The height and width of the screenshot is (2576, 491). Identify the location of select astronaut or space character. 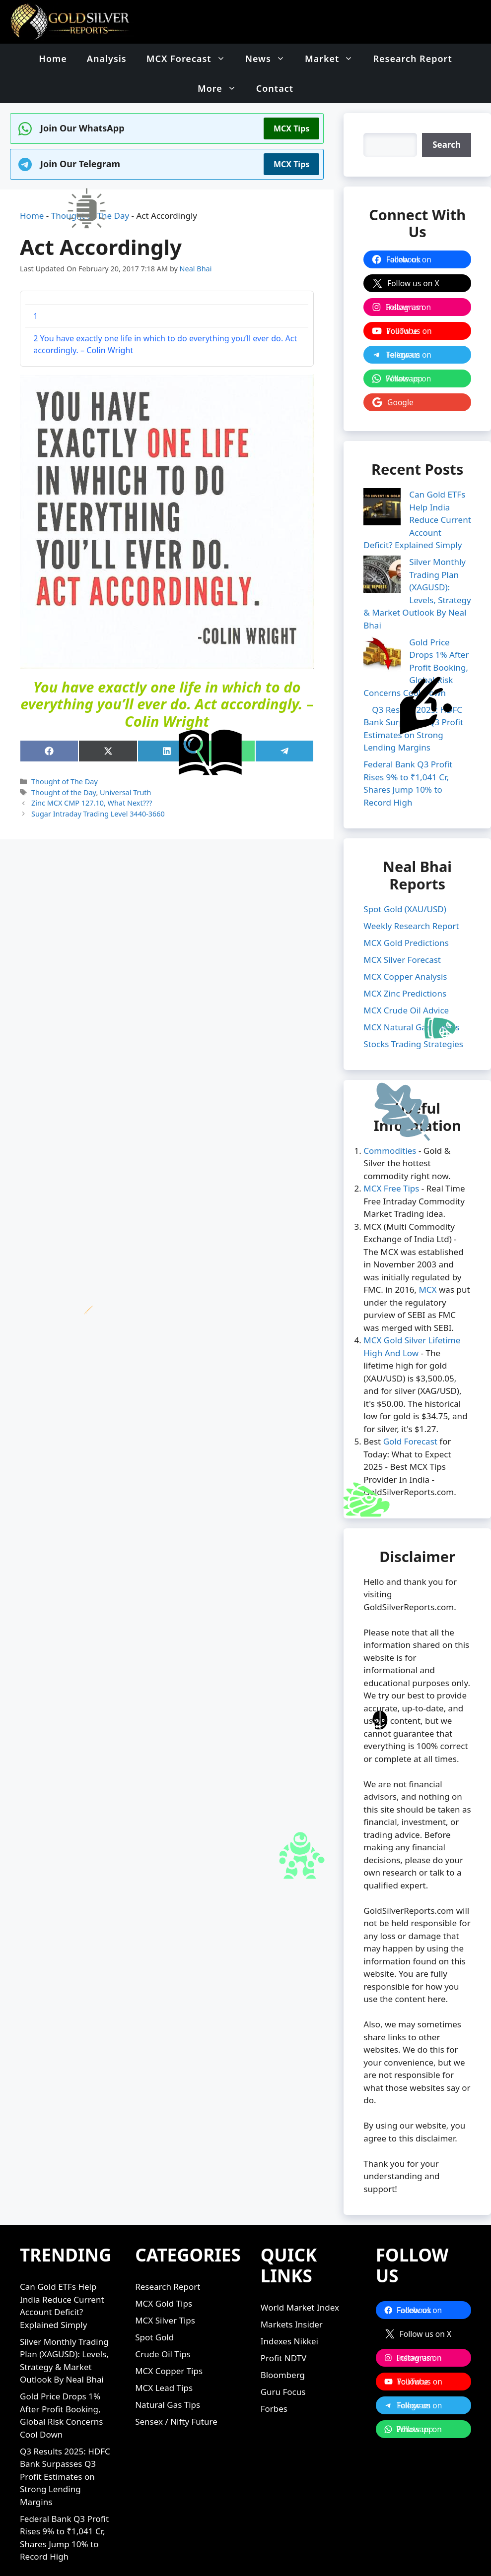
(301, 1855).